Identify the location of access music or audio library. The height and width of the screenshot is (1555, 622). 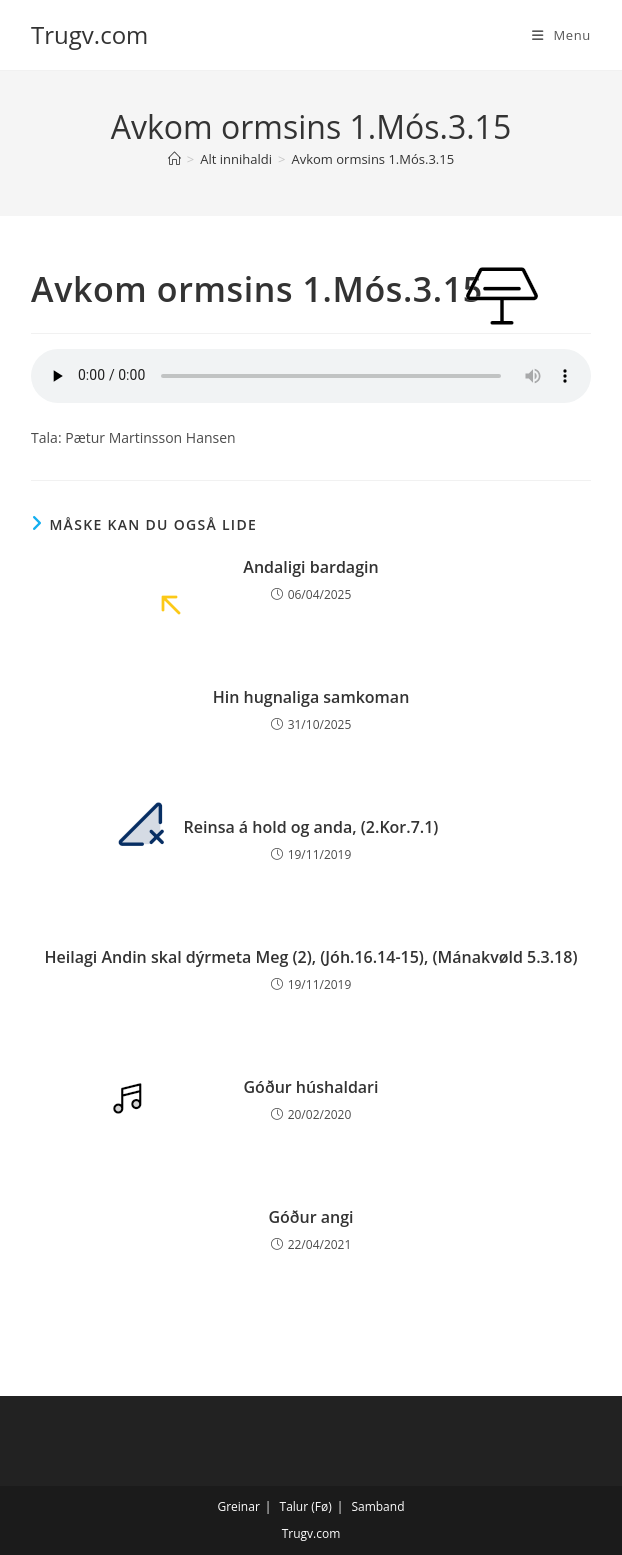
(129, 1099).